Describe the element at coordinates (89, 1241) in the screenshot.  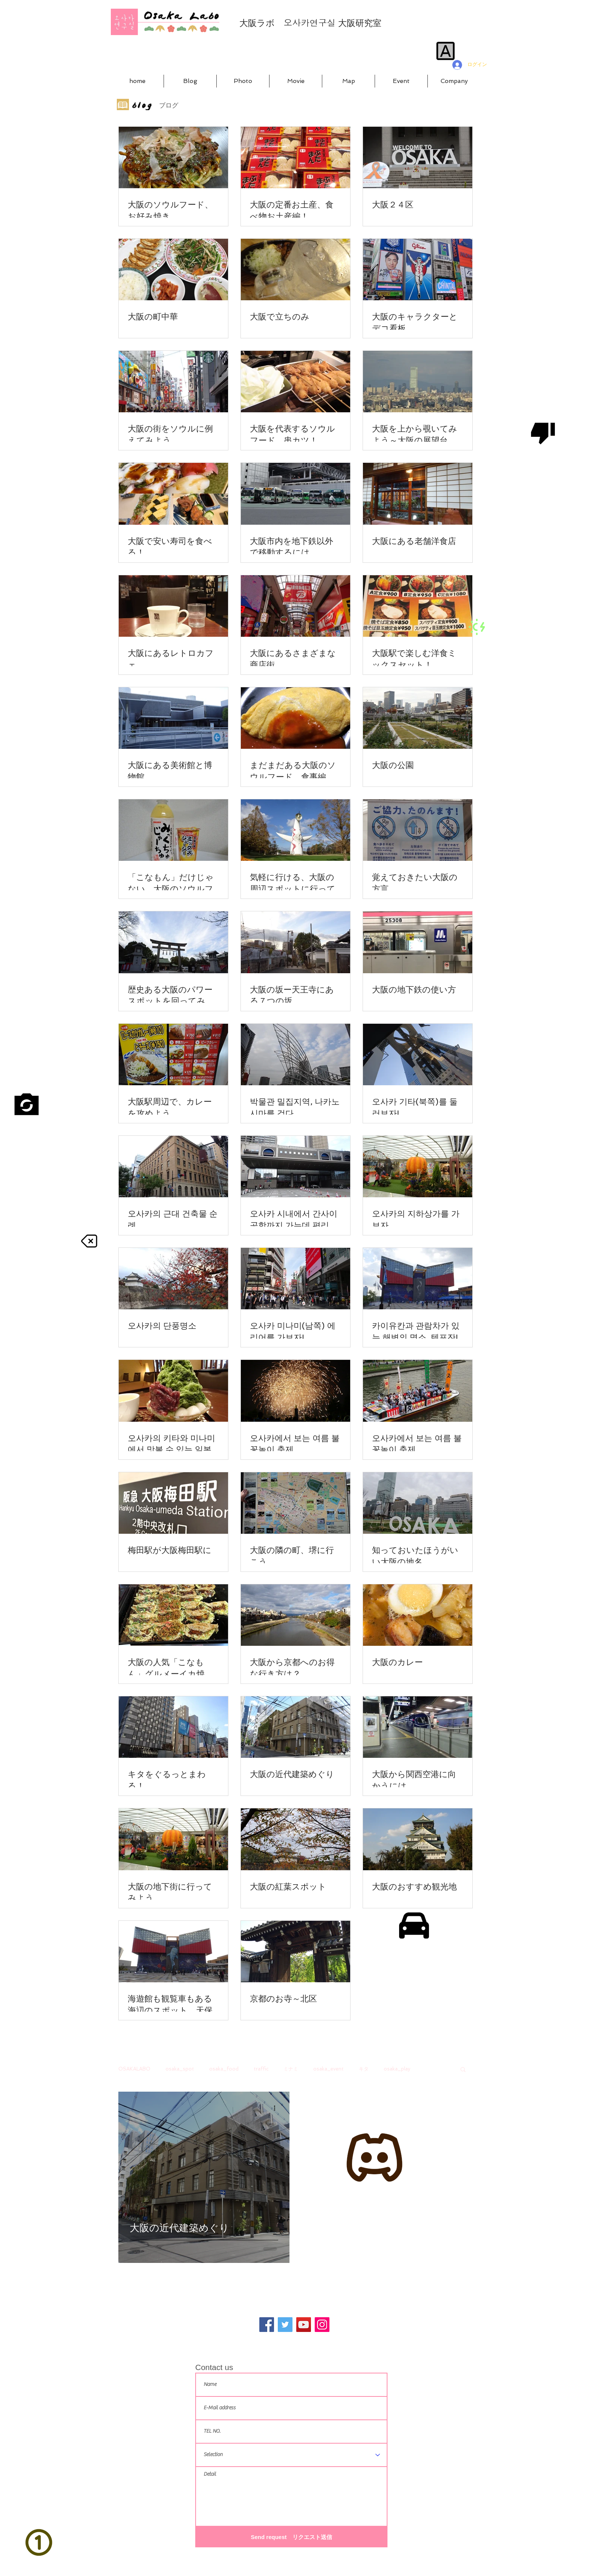
I see `delete the previous character` at that location.